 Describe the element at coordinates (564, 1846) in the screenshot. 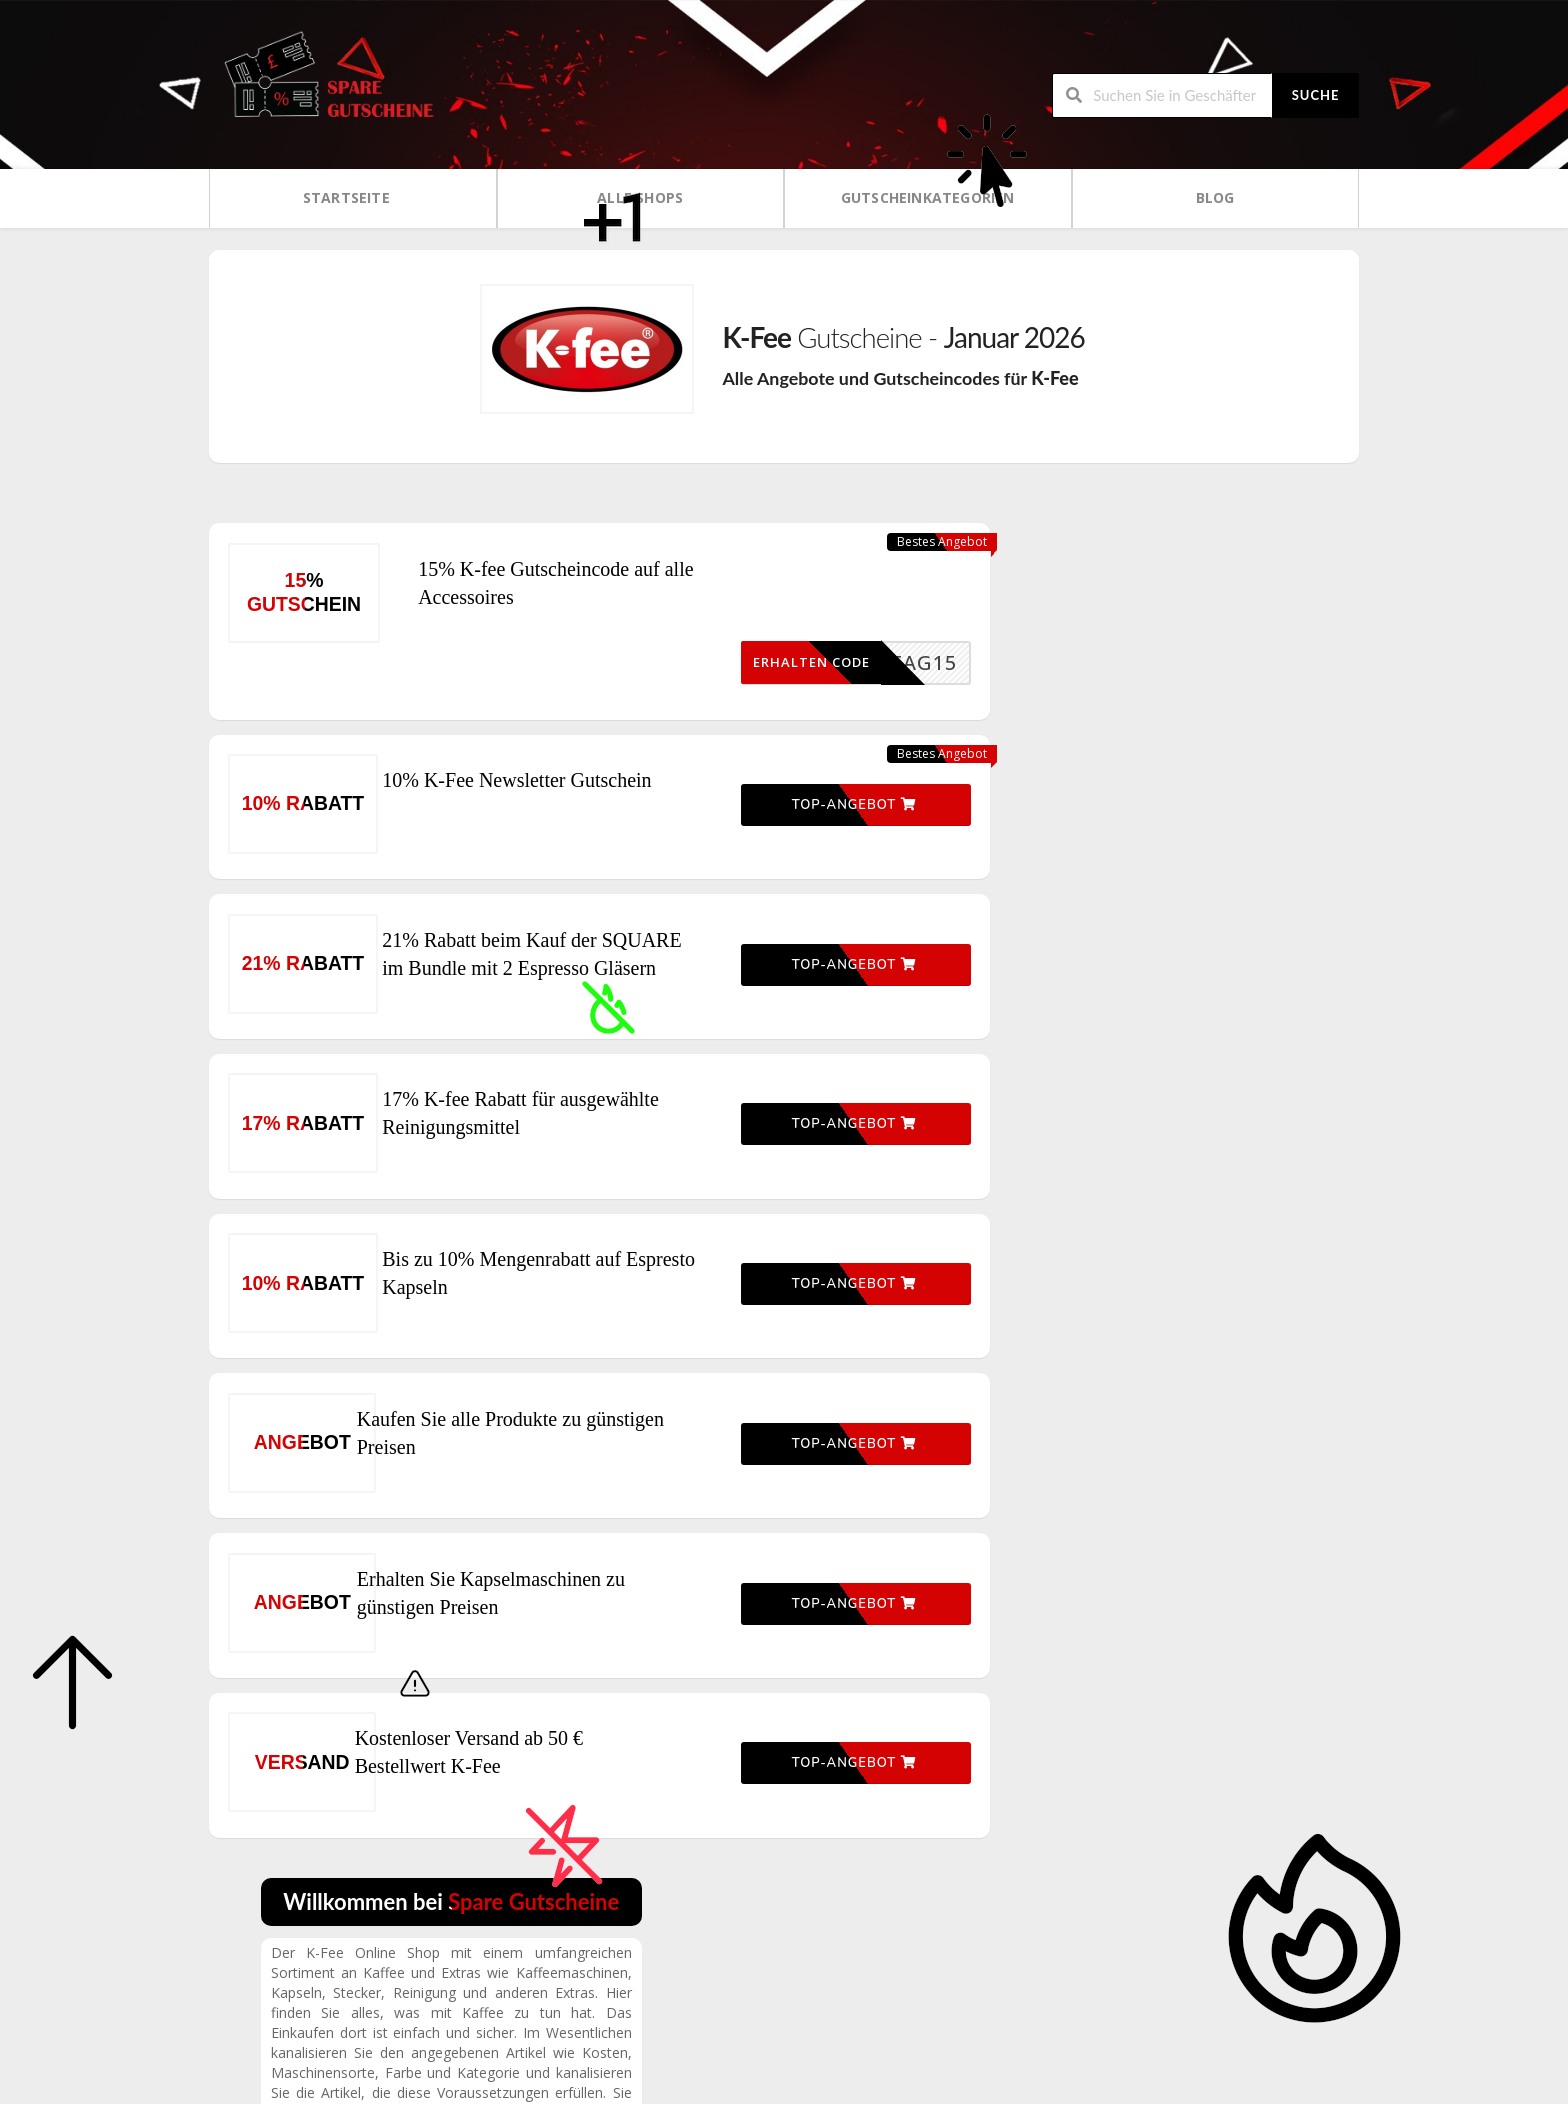

I see `flash or lightning feature disabled` at that location.